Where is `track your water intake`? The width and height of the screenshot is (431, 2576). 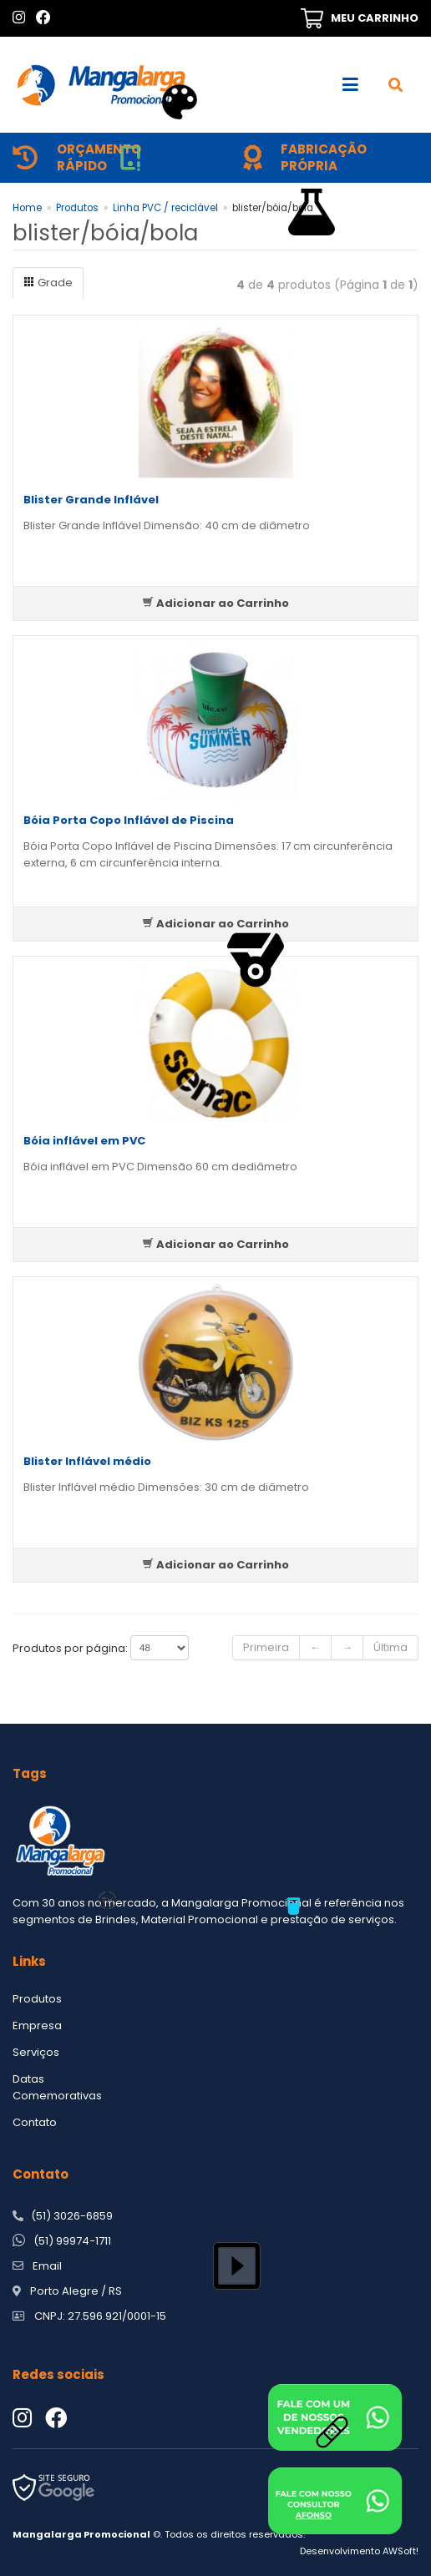 track your water intake is located at coordinates (293, 1906).